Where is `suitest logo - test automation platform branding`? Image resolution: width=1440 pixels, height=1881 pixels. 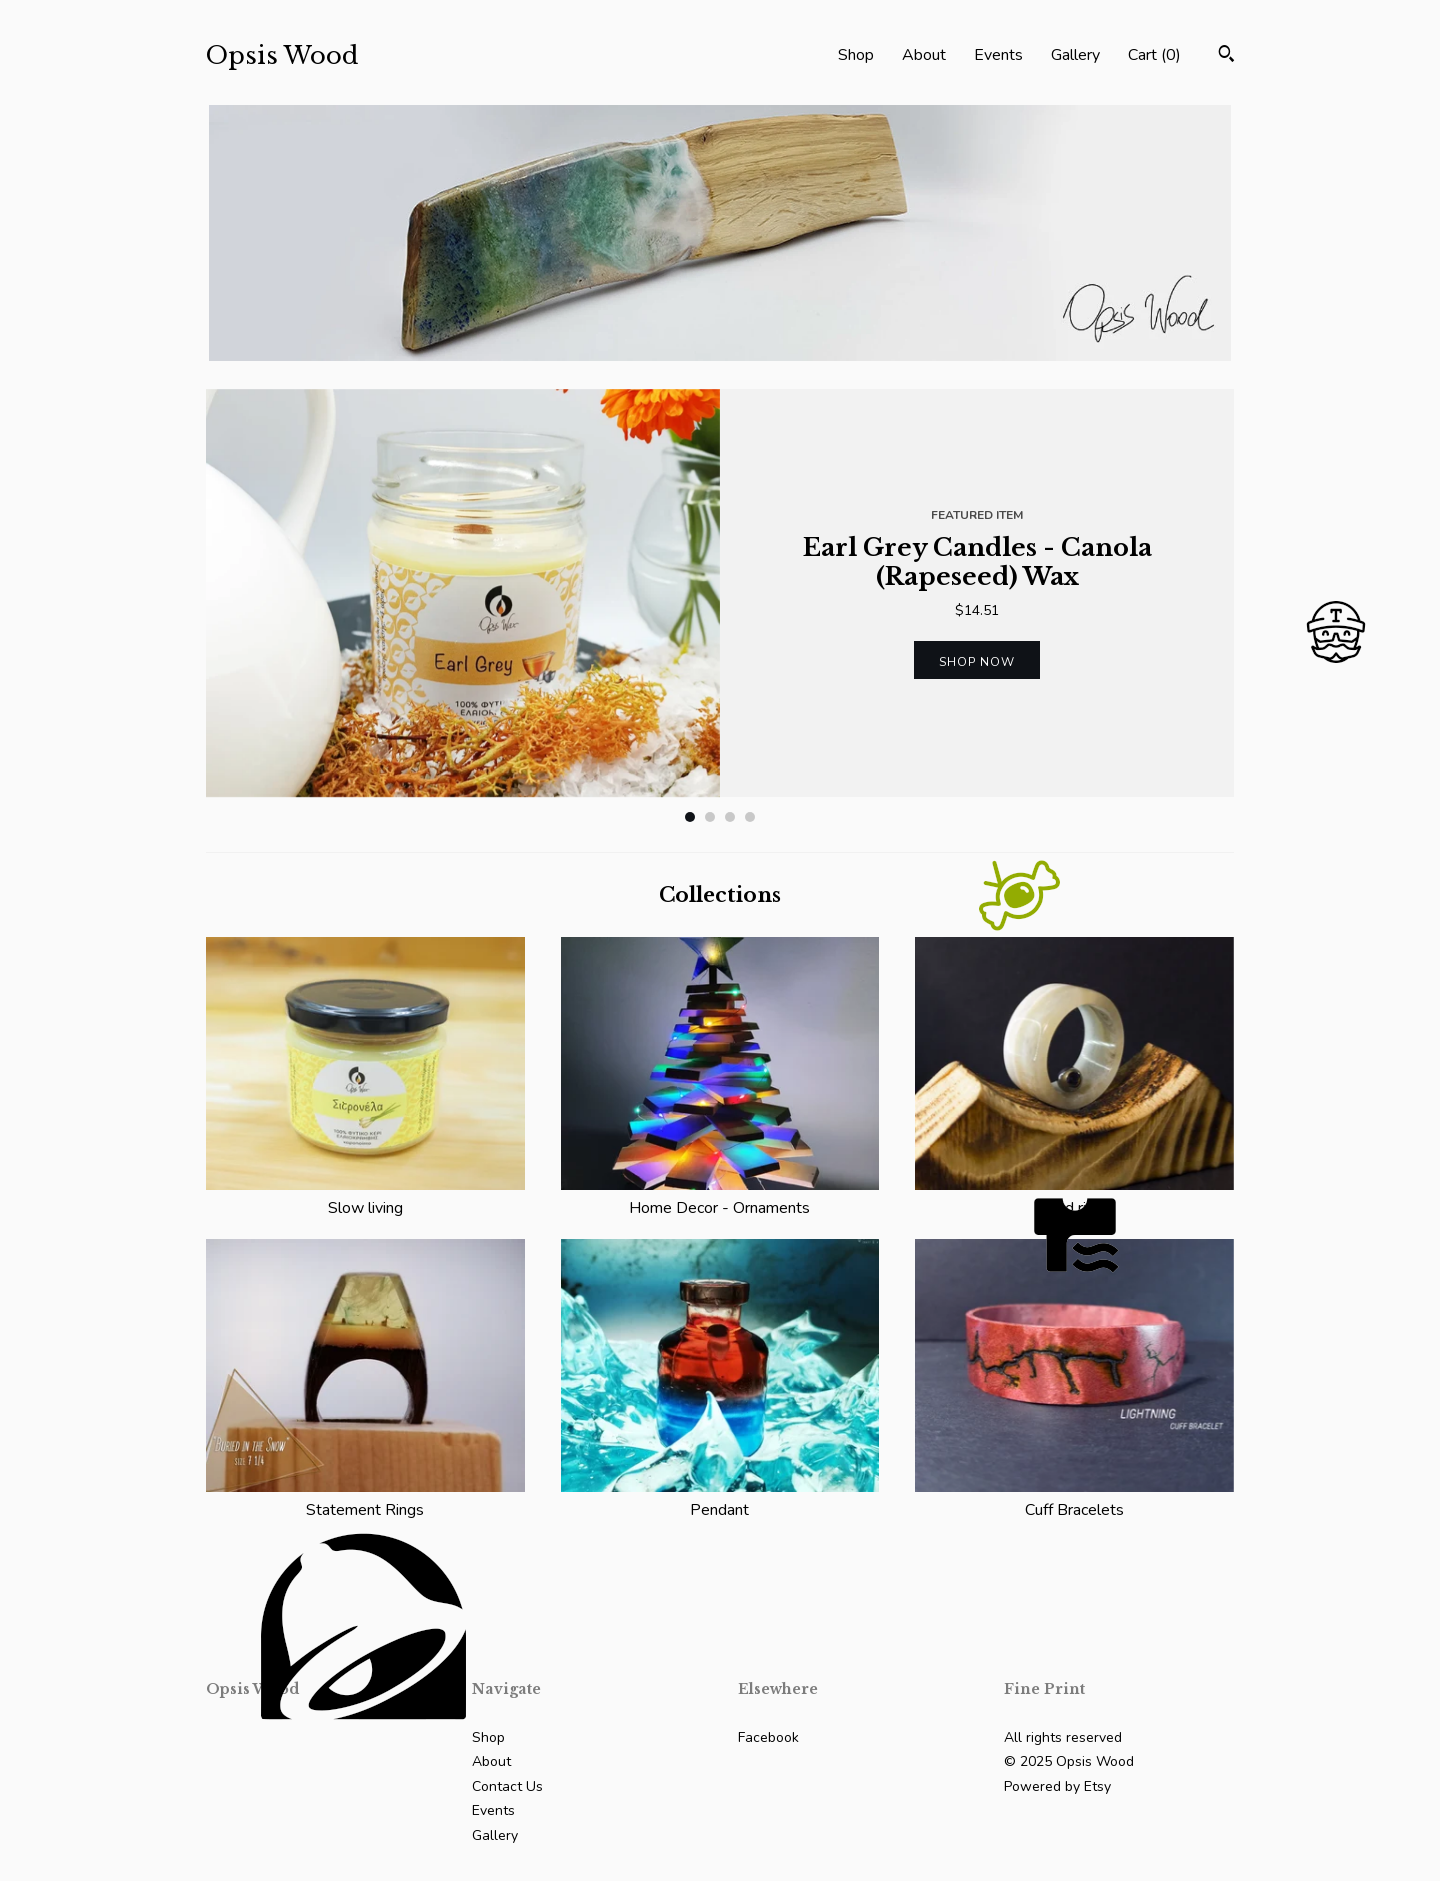 suitest logo - test automation platform branding is located at coordinates (1019, 895).